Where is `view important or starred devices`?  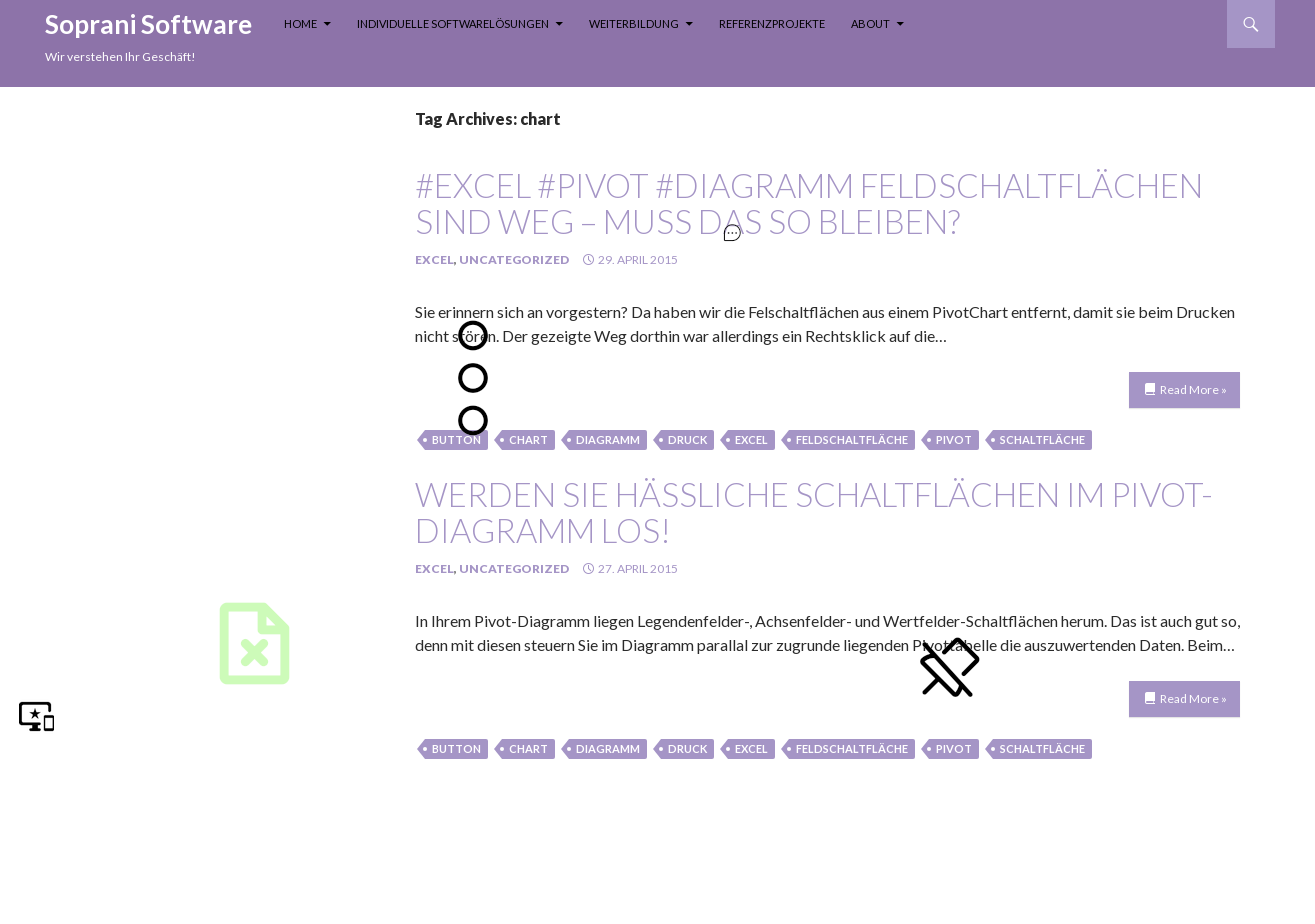 view important or starred devices is located at coordinates (36, 716).